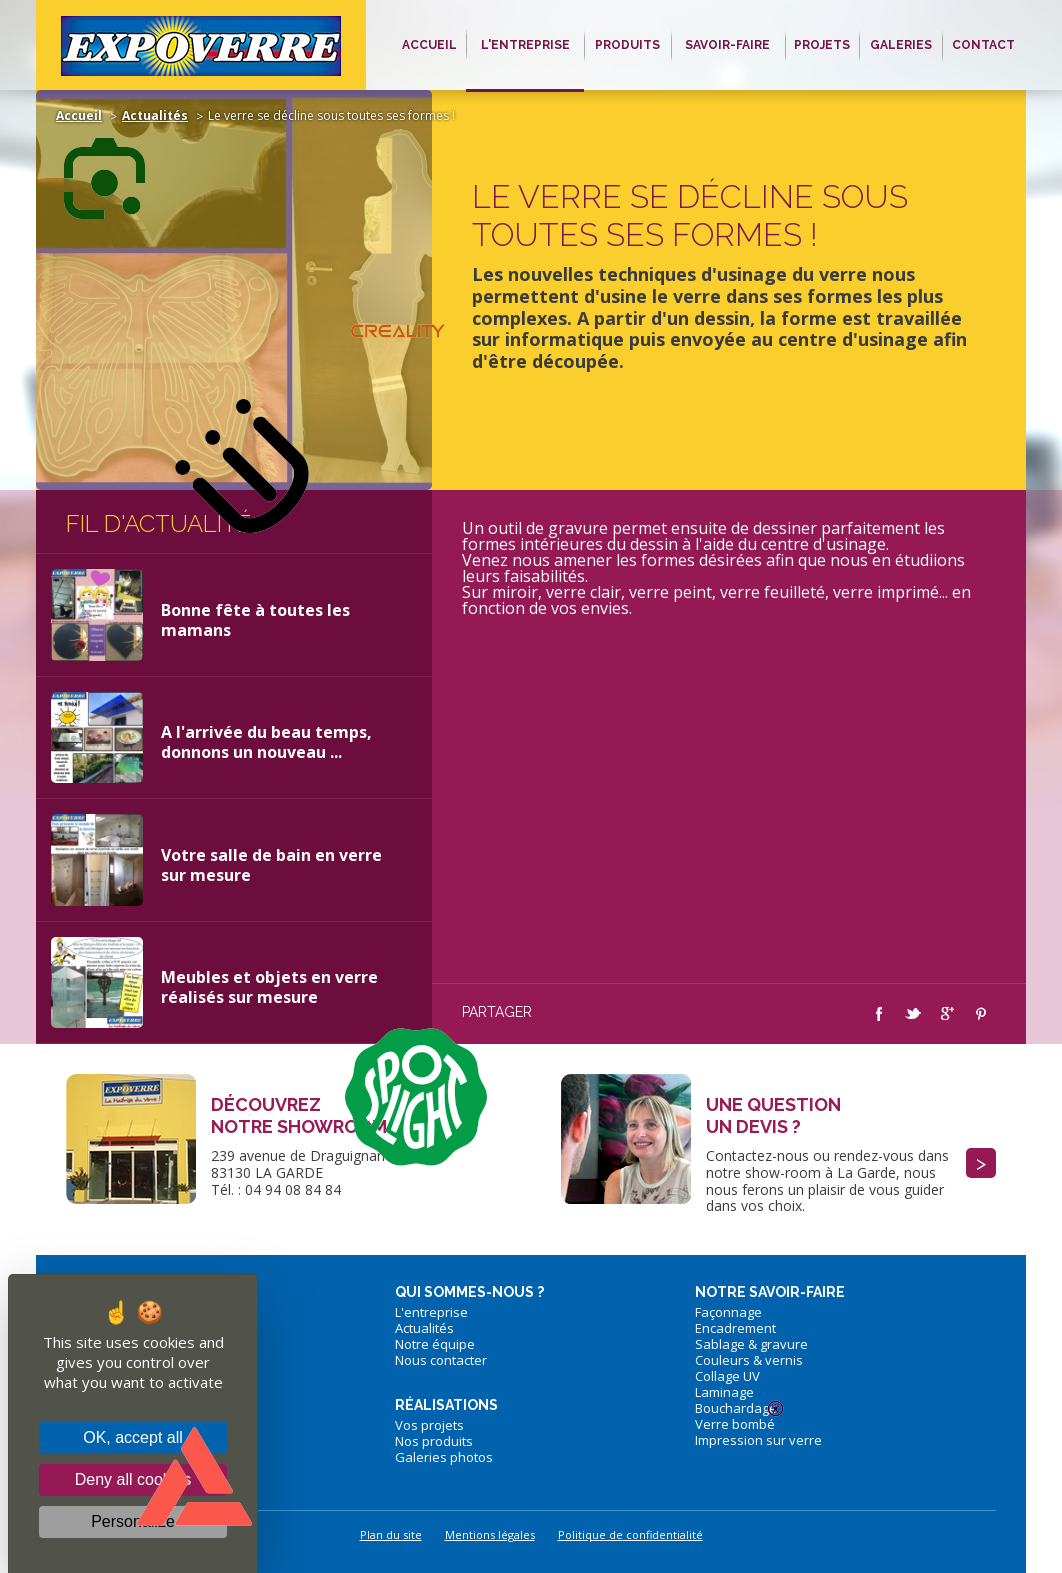 The image size is (1062, 1573). What do you see at coordinates (242, 466) in the screenshot?
I see `i3 window manager logo` at bounding box center [242, 466].